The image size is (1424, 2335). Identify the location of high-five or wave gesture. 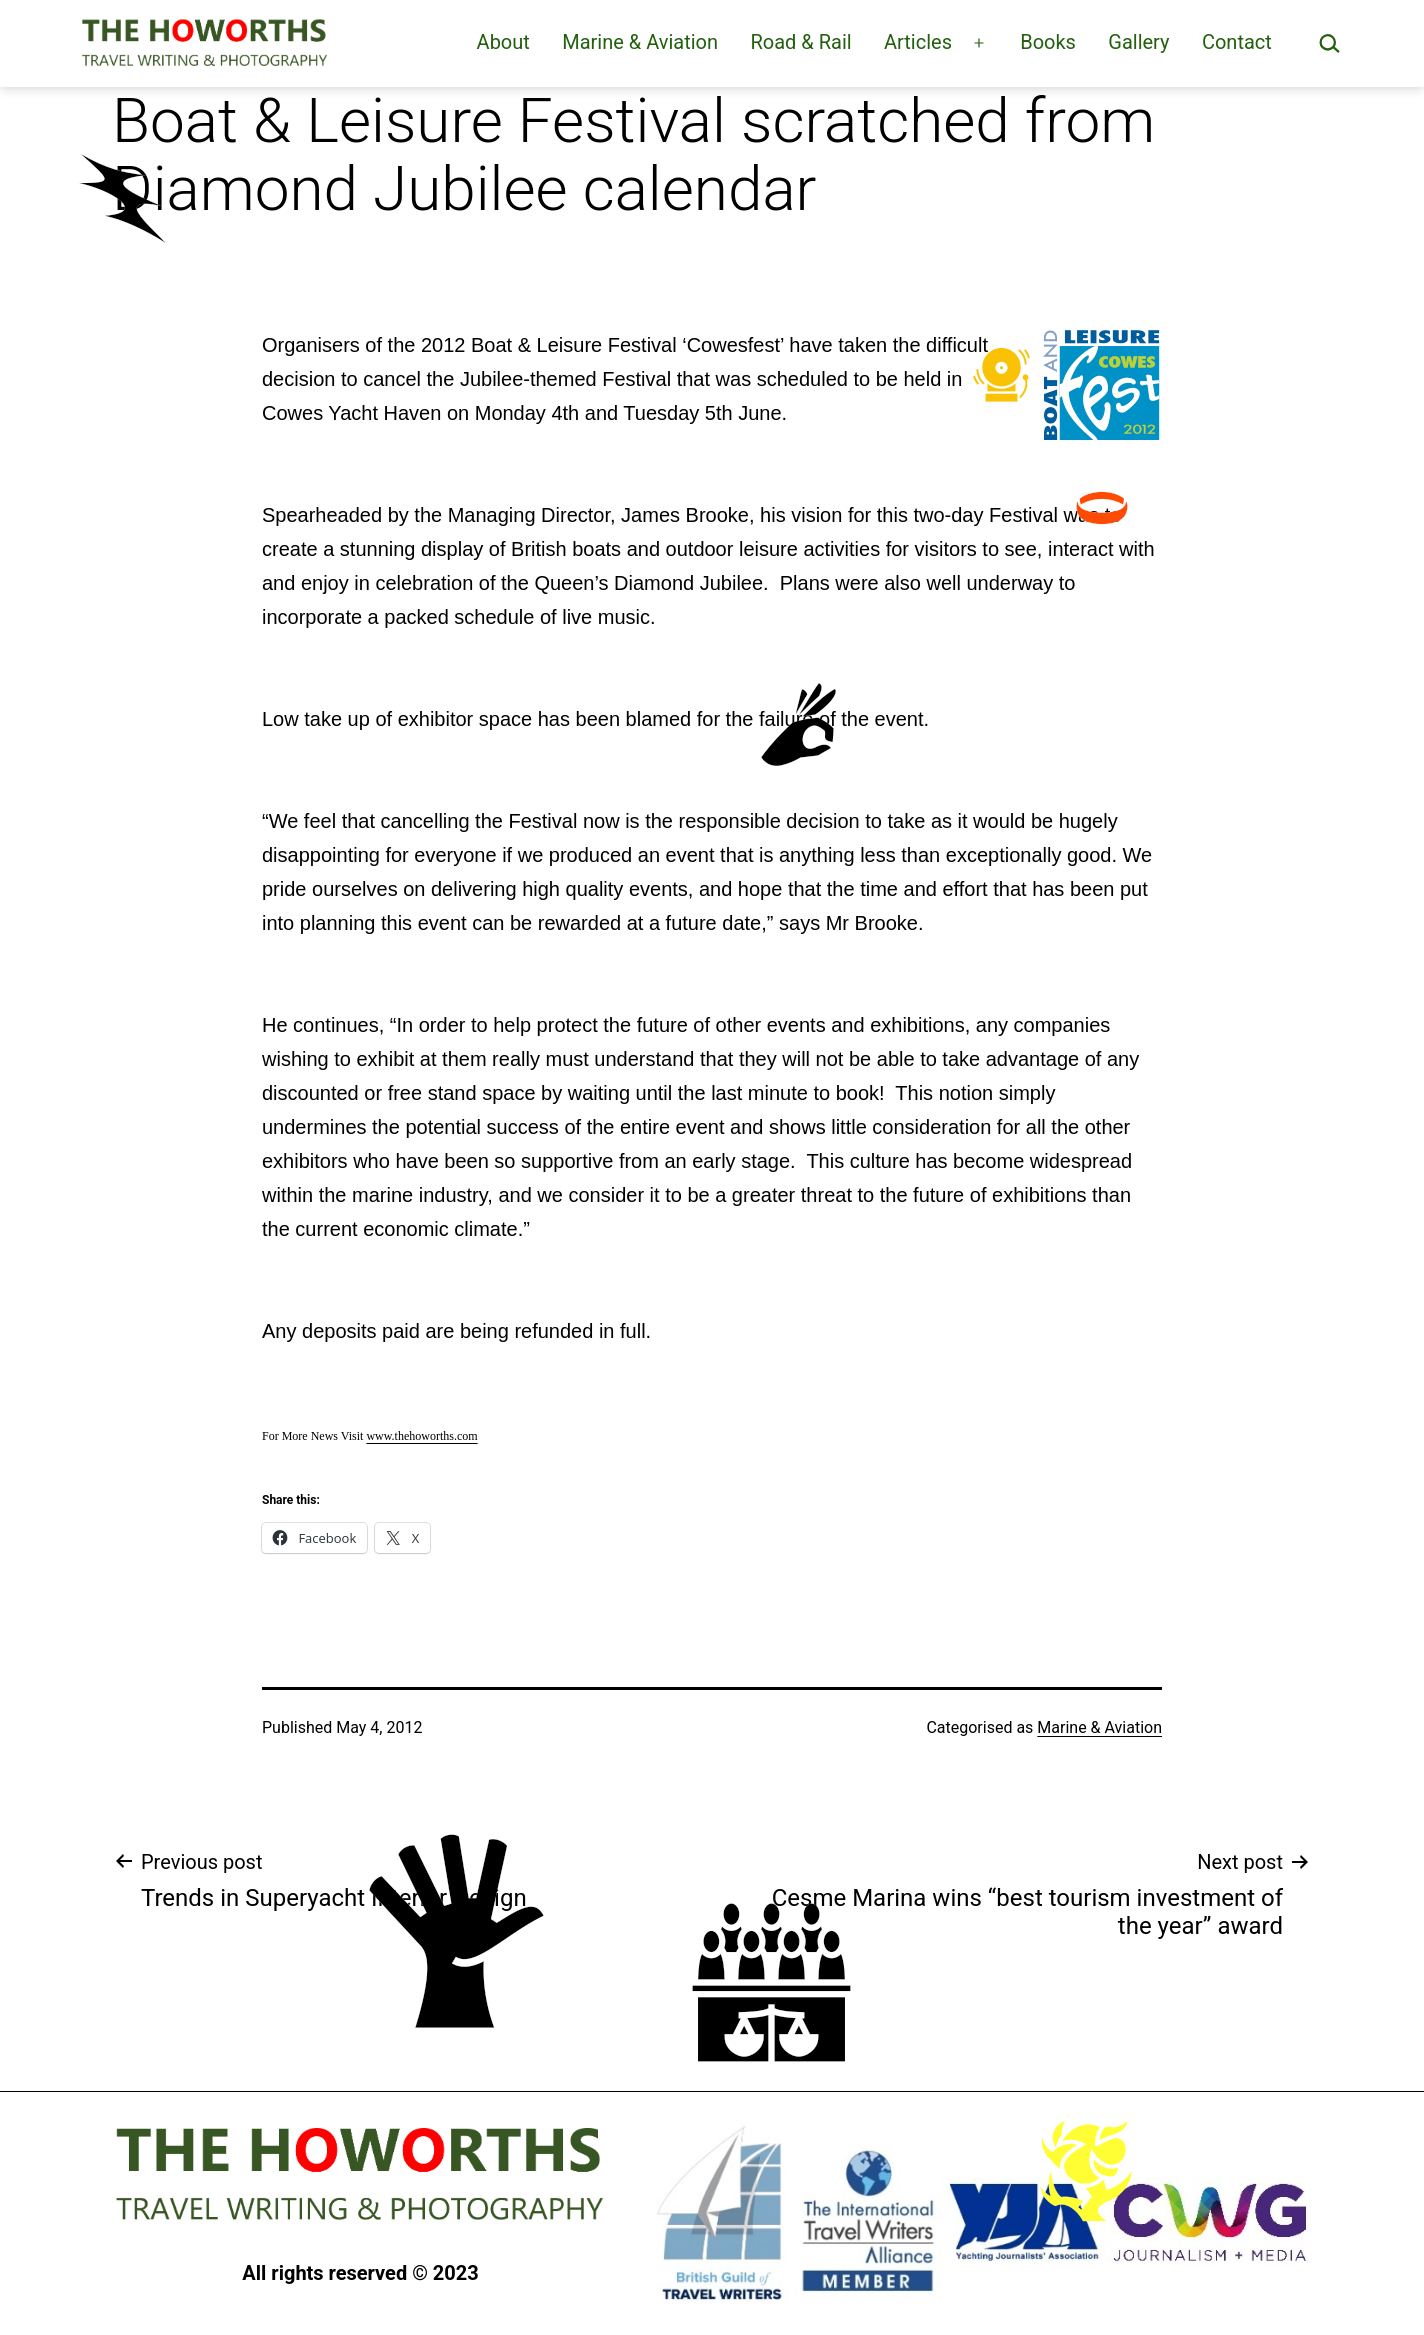
(453, 1931).